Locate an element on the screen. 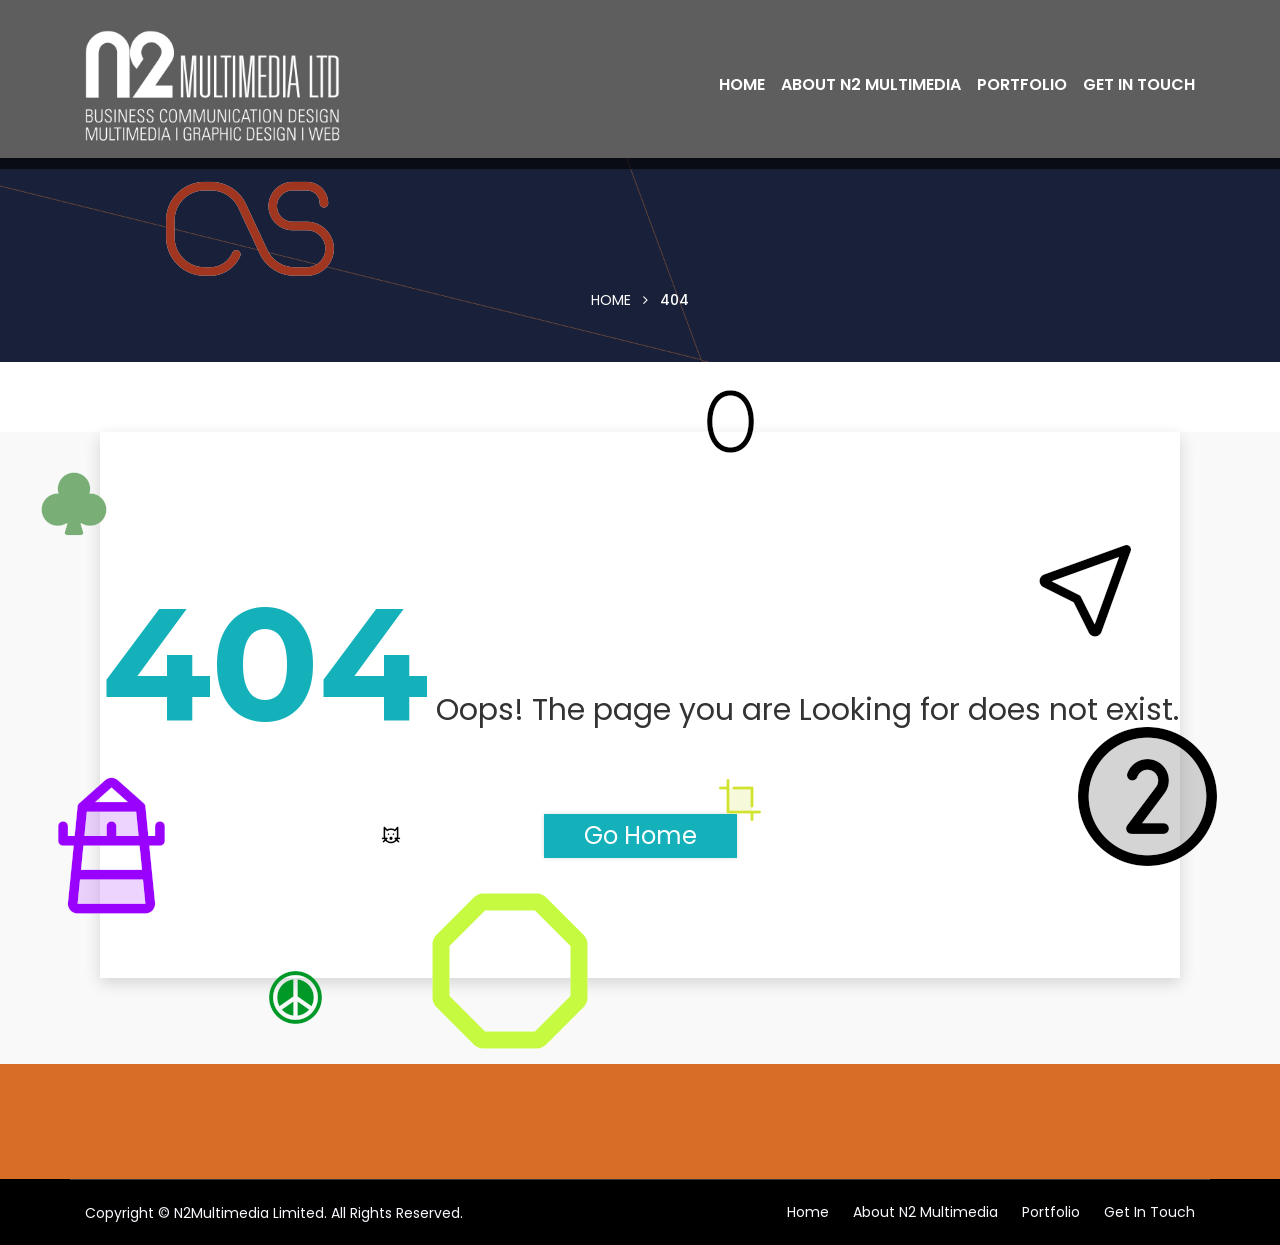 This screenshot has width=1280, height=1245. crop or resize an image is located at coordinates (740, 800).